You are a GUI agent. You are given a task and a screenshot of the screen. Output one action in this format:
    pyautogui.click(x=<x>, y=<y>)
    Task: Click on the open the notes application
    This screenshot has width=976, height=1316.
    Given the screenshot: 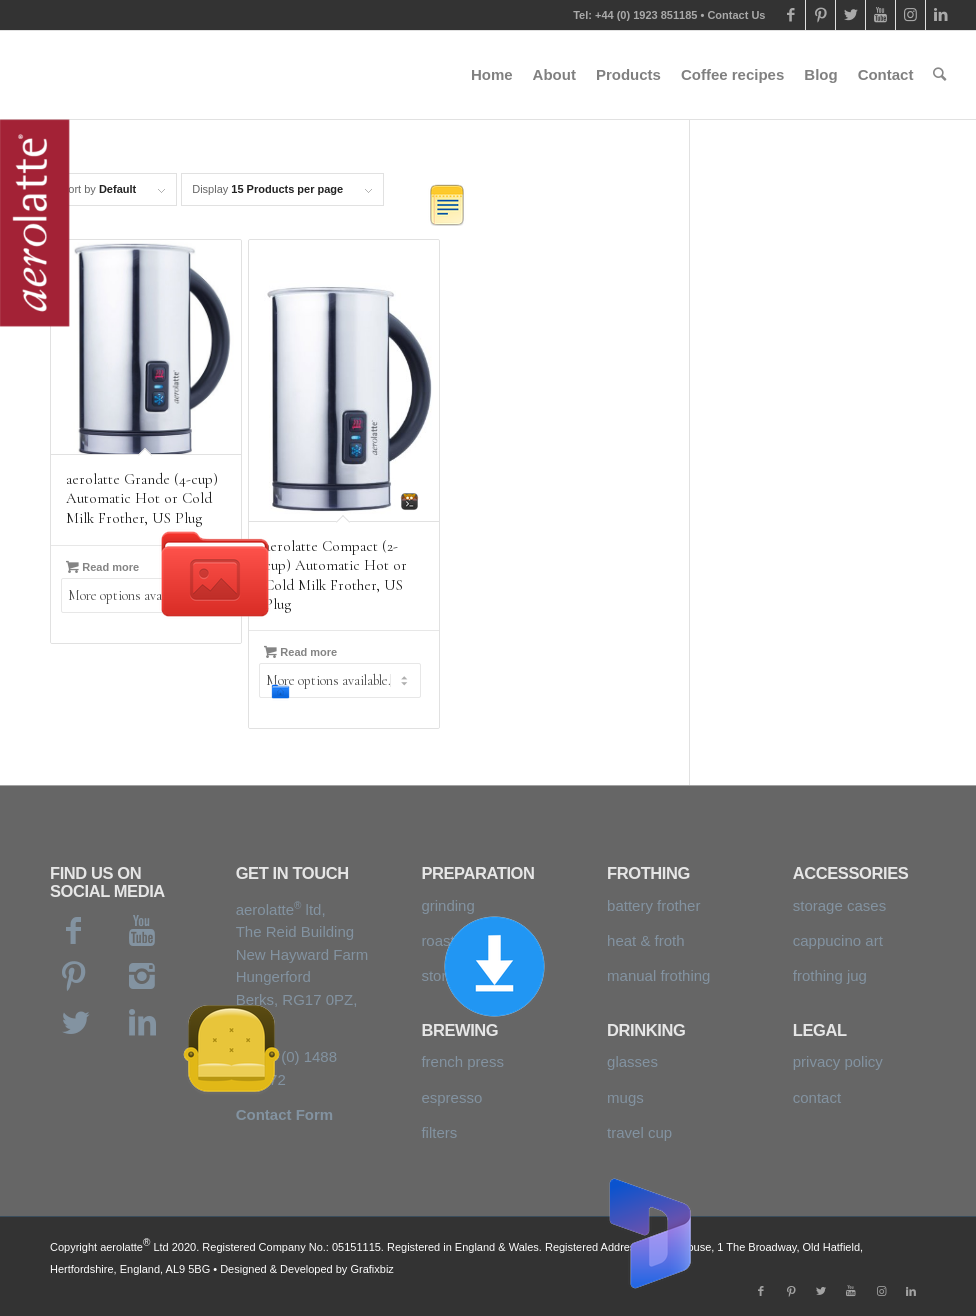 What is the action you would take?
    pyautogui.click(x=447, y=205)
    